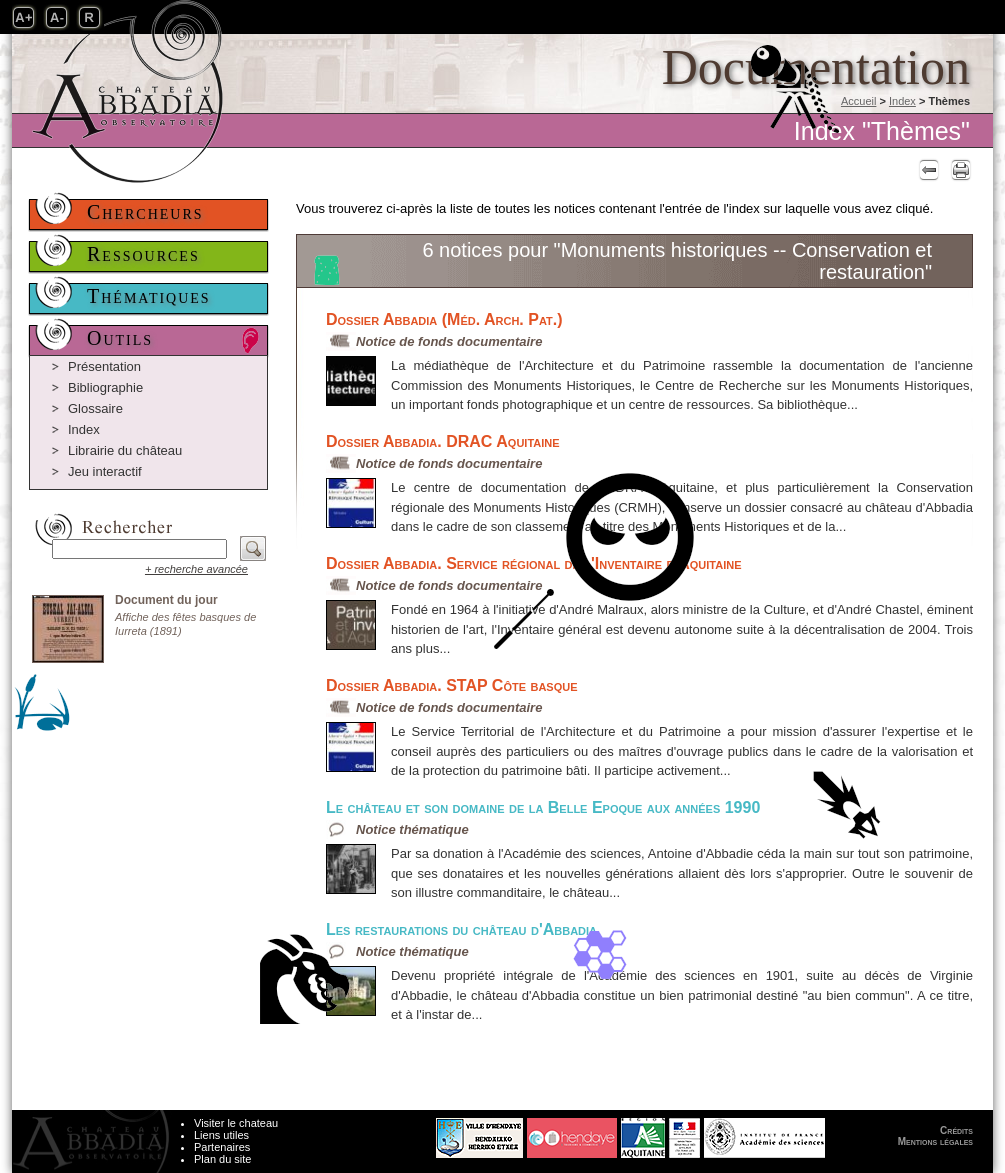 The image size is (1005, 1173). I want to click on indicates swamp or wetland terrain type, so click(42, 702).